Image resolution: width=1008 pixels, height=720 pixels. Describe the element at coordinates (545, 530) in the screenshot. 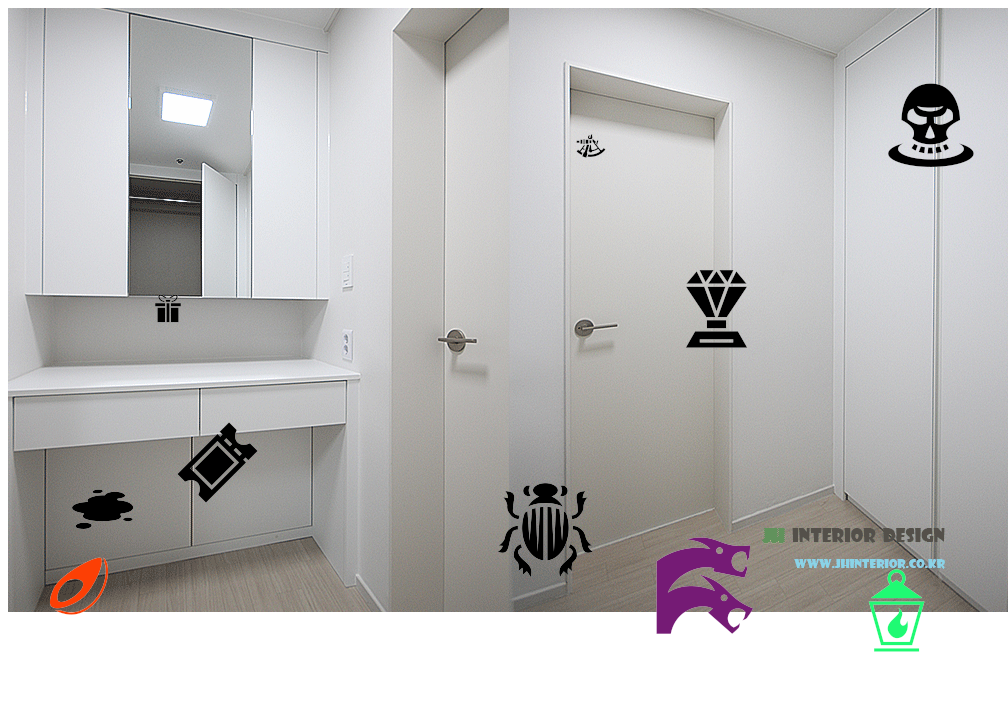

I see `egyptian or ancient history themed game element` at that location.